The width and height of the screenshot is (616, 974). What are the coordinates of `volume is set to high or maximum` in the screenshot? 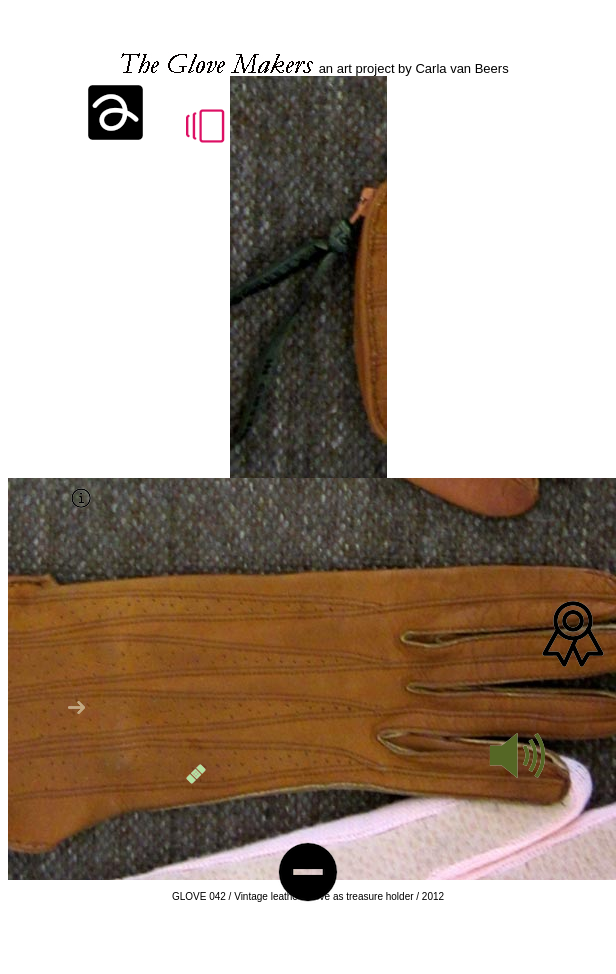 It's located at (517, 755).